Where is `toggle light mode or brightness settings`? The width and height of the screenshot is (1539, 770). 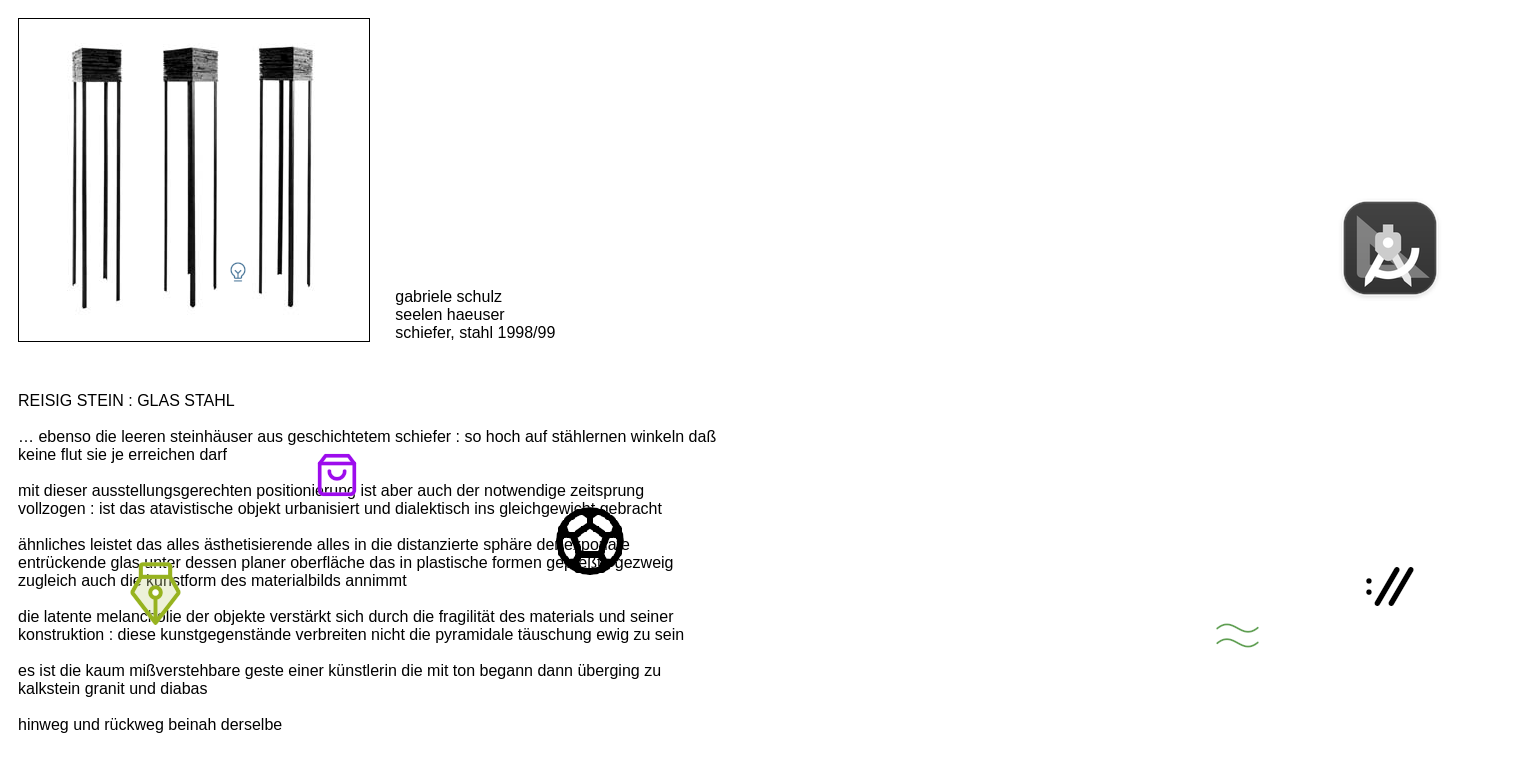 toggle light mode or brightness settings is located at coordinates (238, 272).